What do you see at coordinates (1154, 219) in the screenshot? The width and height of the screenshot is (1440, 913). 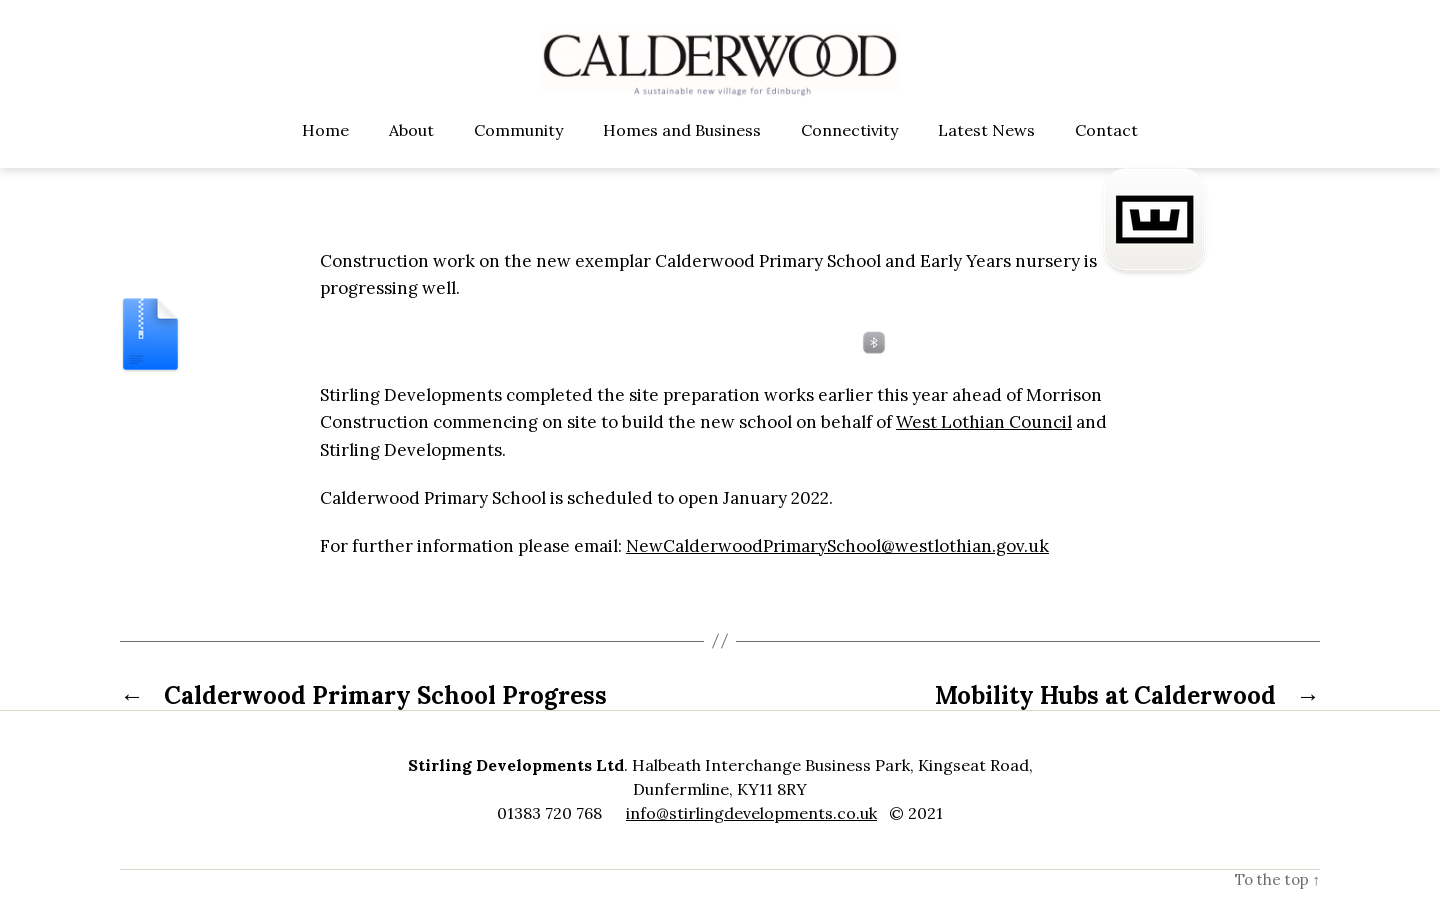 I see `open wootility keyboard configuration app` at bounding box center [1154, 219].